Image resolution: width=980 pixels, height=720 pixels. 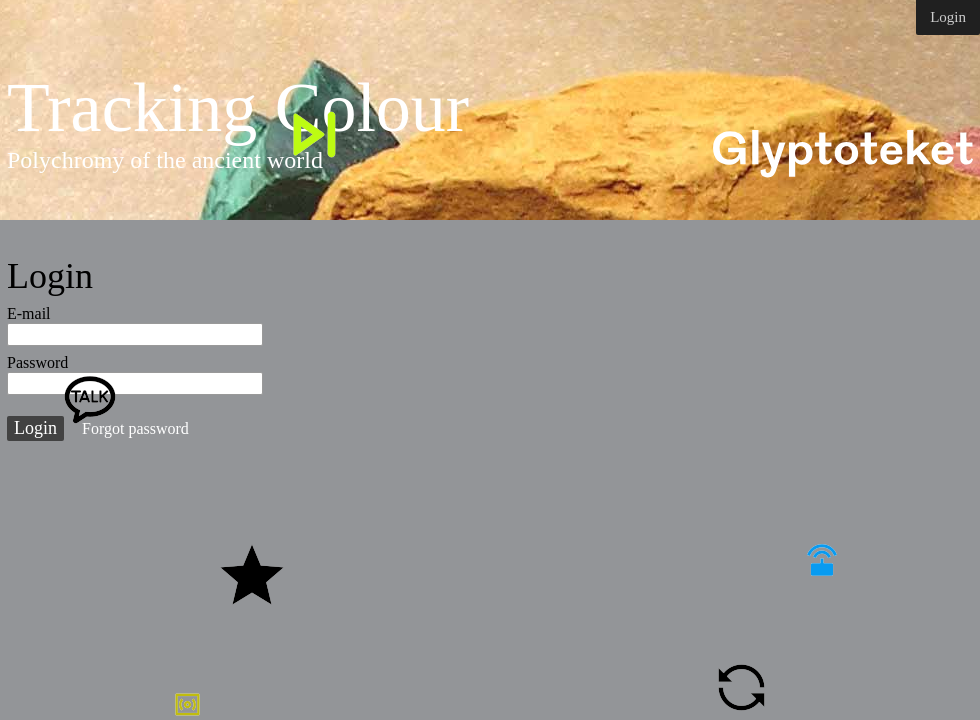 What do you see at coordinates (741, 687) in the screenshot?
I see `undo or revert to previous state` at bounding box center [741, 687].